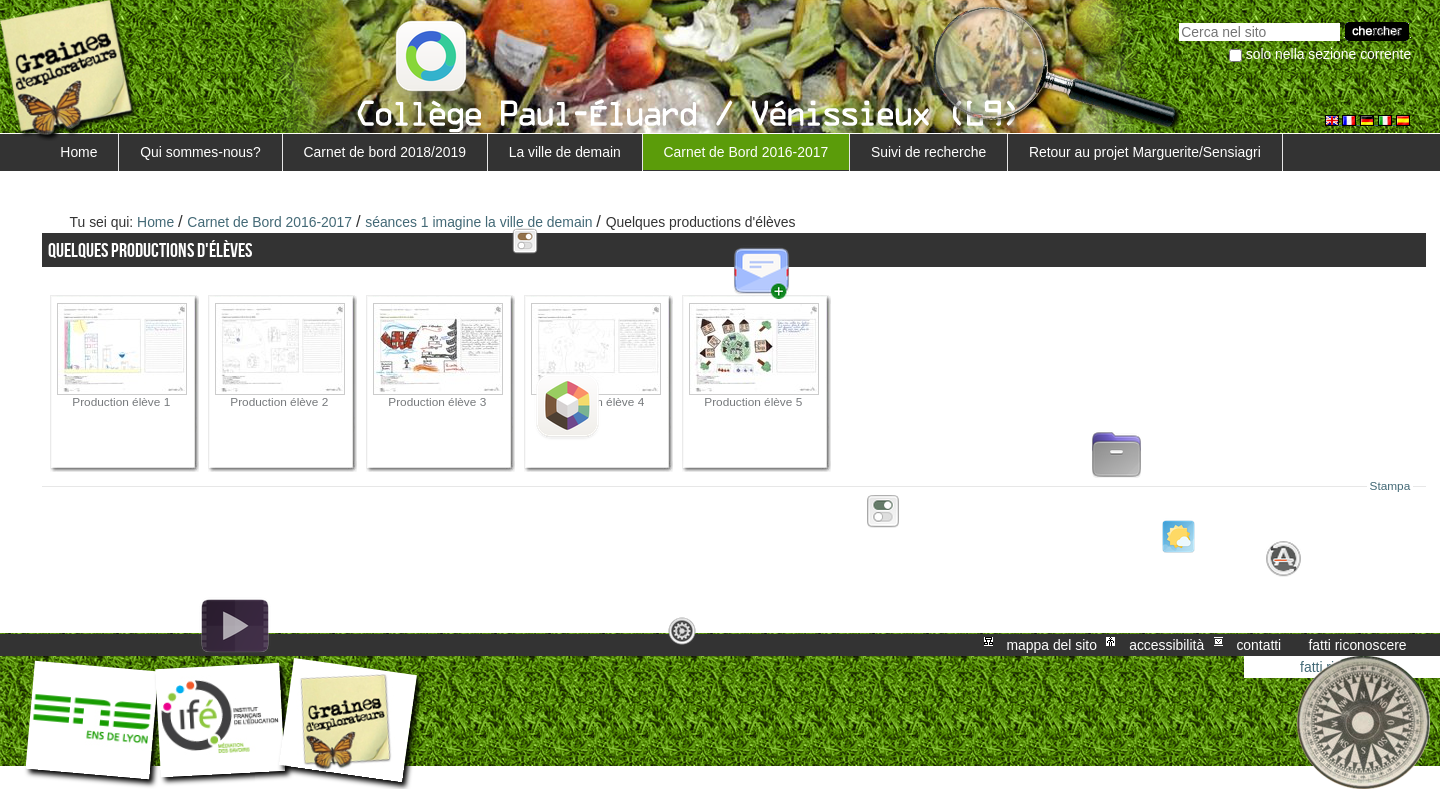 The image size is (1440, 789). What do you see at coordinates (235, 621) in the screenshot?
I see `a video file type indicator` at bounding box center [235, 621].